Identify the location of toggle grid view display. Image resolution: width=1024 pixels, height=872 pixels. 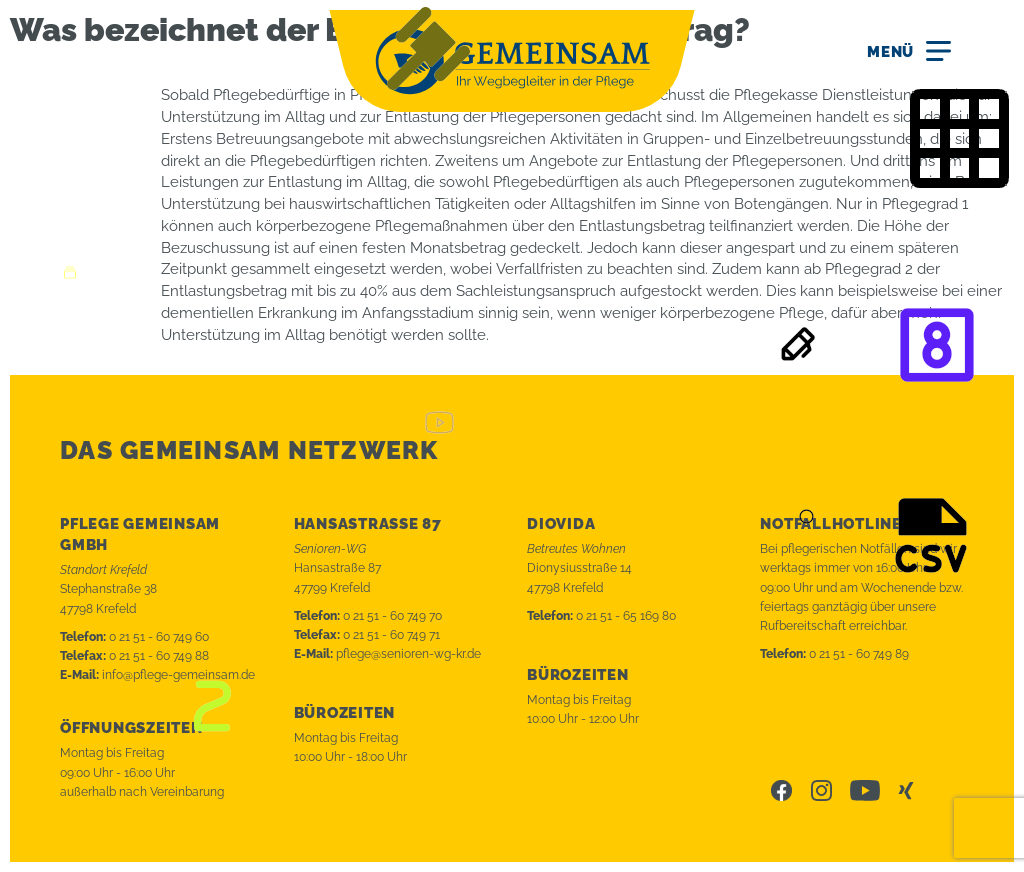
(959, 138).